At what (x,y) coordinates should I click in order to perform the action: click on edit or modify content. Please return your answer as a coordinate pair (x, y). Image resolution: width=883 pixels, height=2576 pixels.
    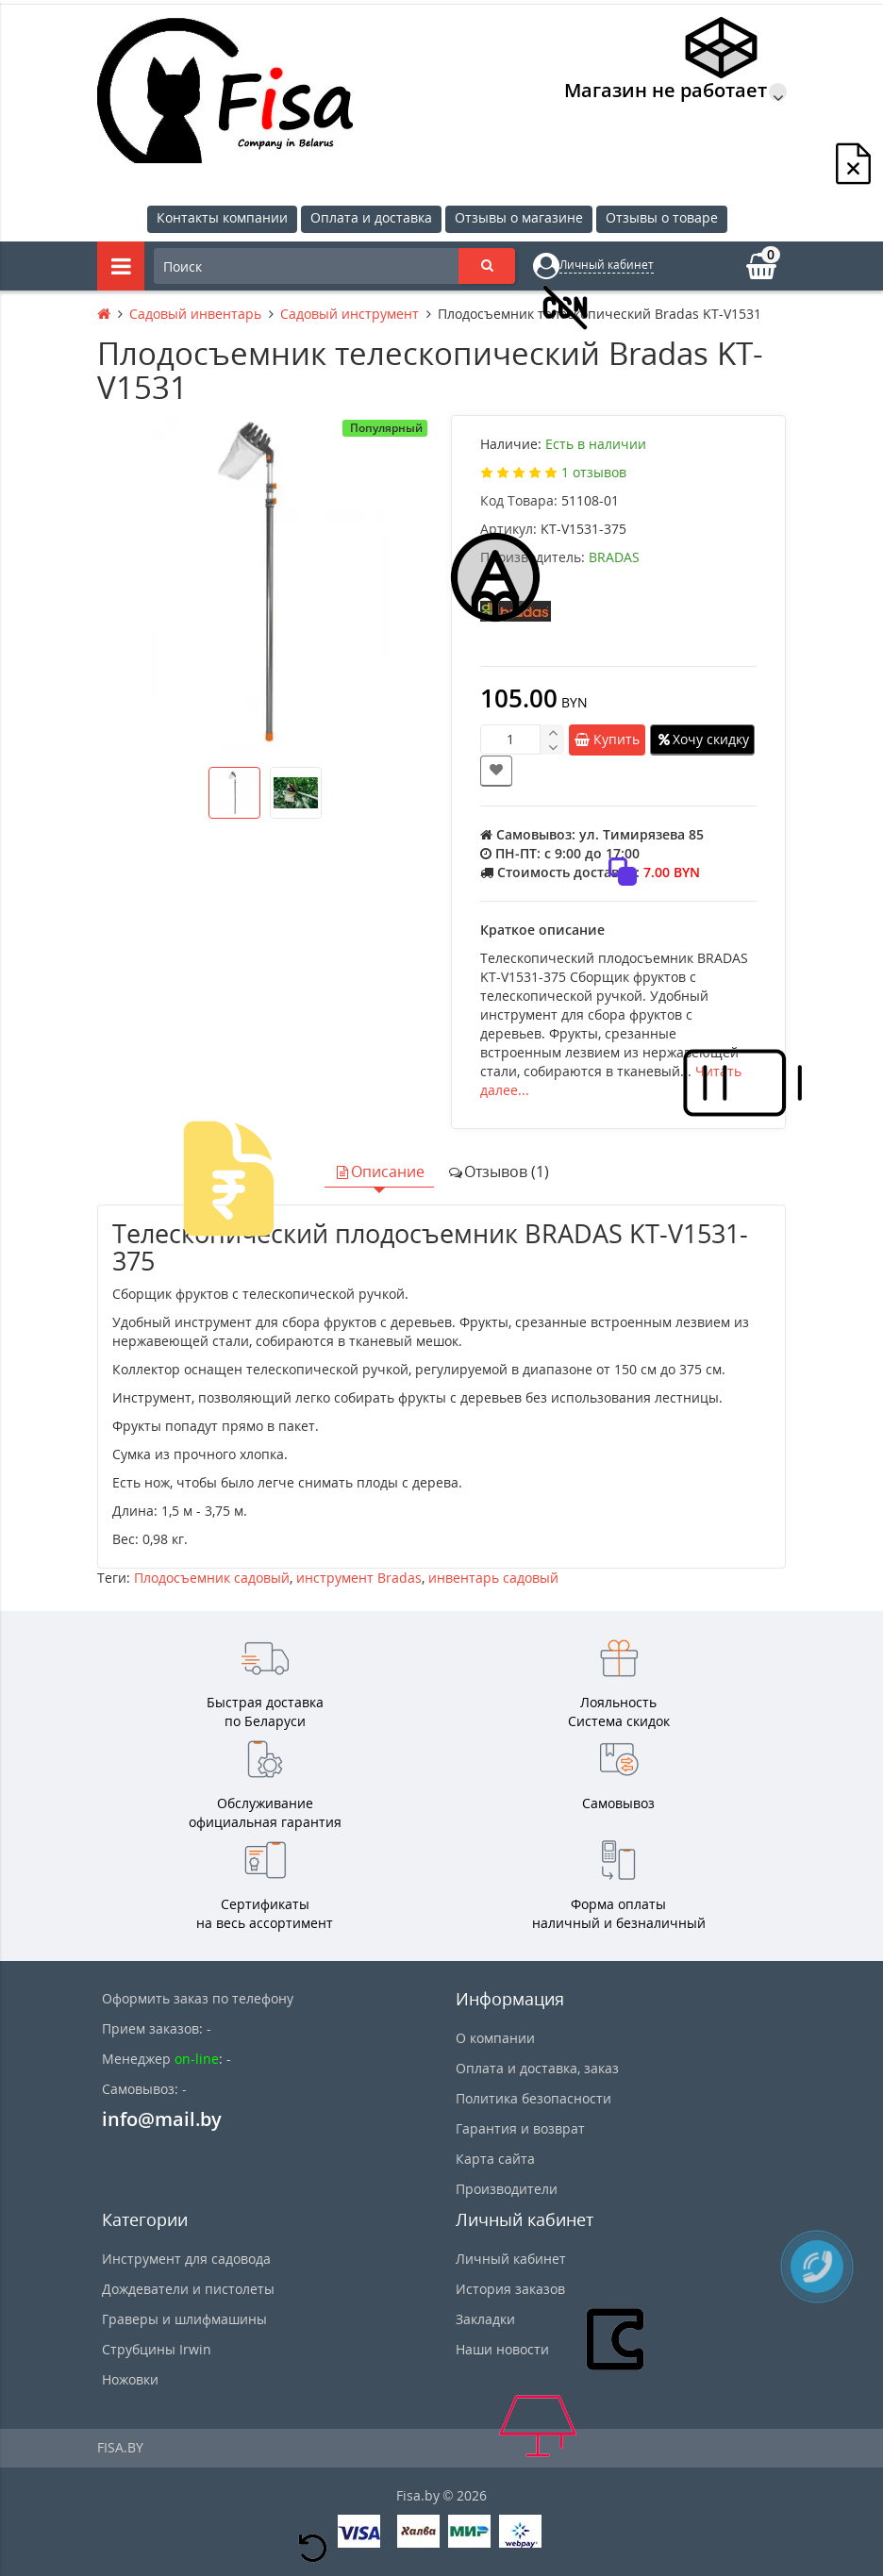
    Looking at the image, I should click on (495, 577).